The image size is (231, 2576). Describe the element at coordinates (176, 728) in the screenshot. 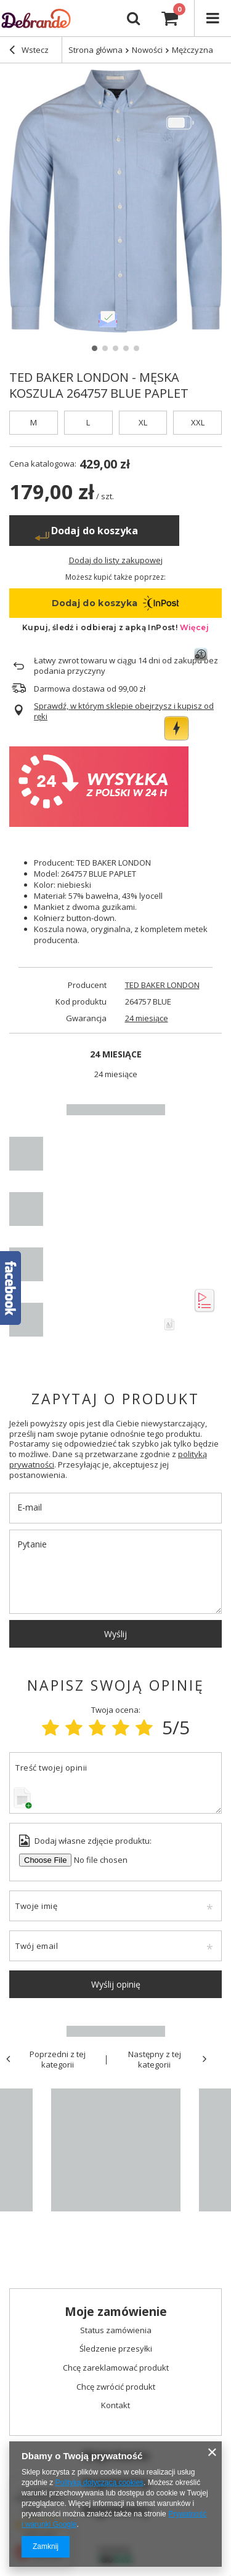

I see `access power and battery settings` at that location.